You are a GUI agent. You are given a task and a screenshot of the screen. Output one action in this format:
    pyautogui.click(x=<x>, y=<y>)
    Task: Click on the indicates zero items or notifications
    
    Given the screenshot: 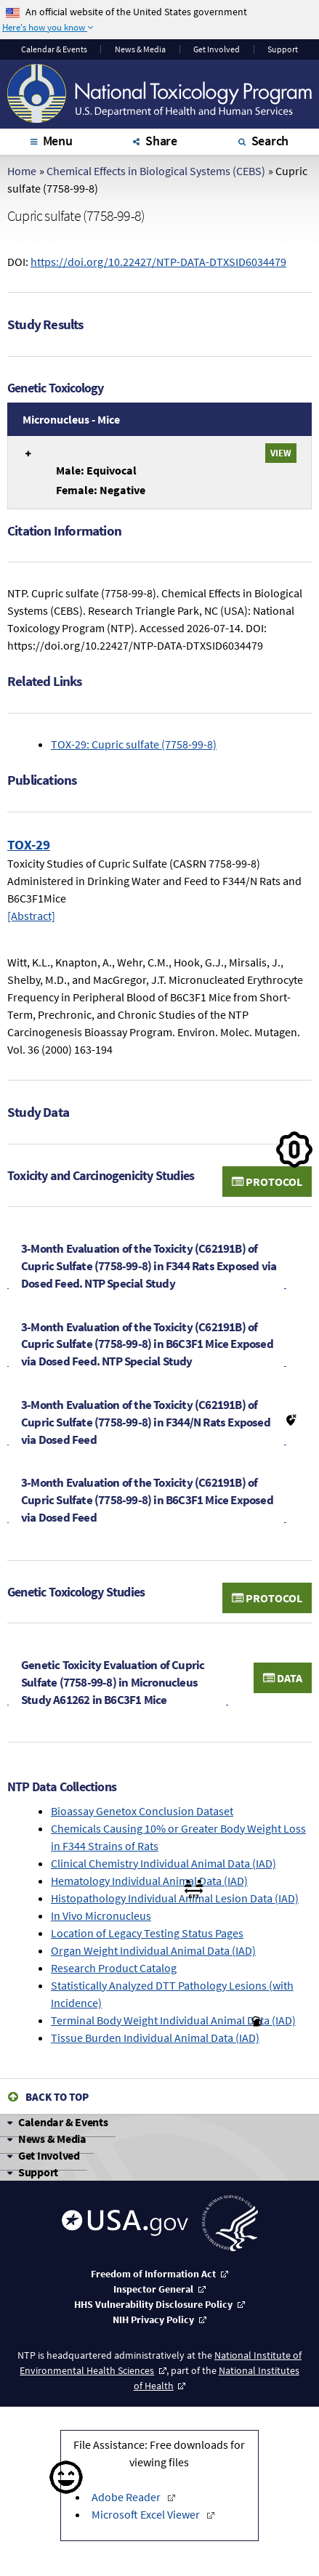 What is the action you would take?
    pyautogui.click(x=294, y=1150)
    